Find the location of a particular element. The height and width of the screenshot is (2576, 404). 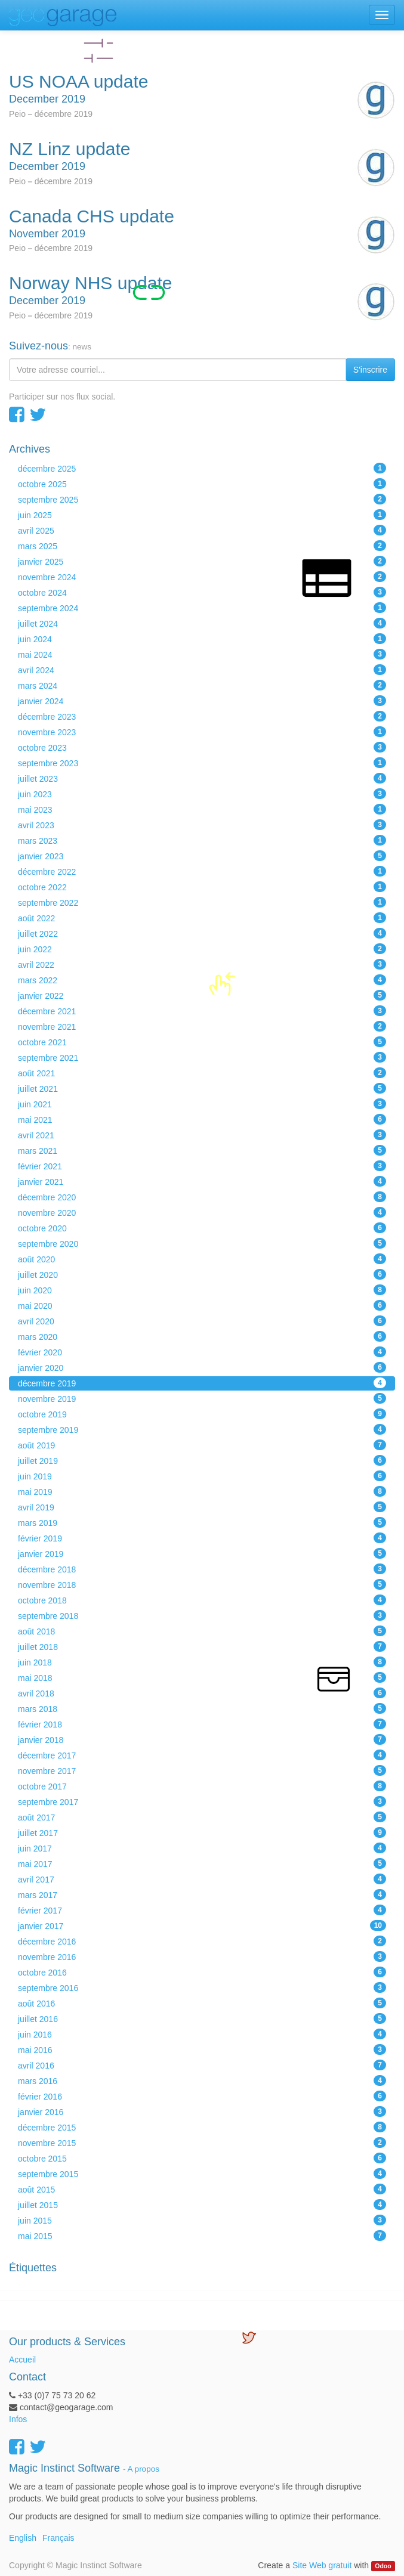

access your wallet or payment cards is located at coordinates (334, 1679).